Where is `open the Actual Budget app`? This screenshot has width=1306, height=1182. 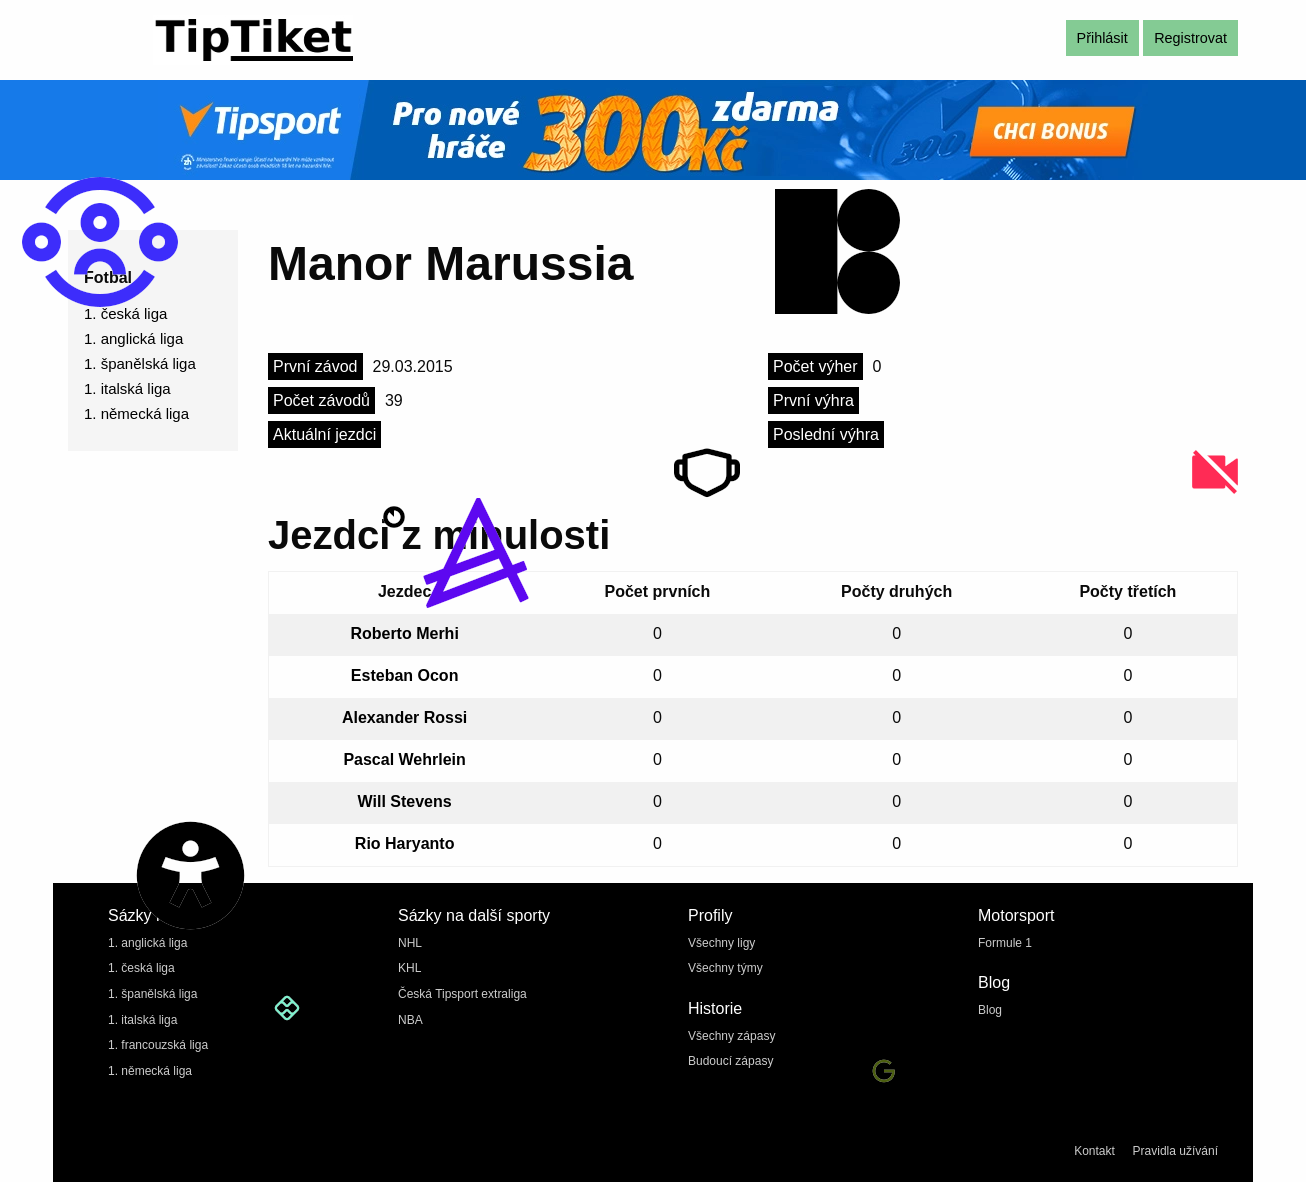 open the Actual Budget app is located at coordinates (476, 553).